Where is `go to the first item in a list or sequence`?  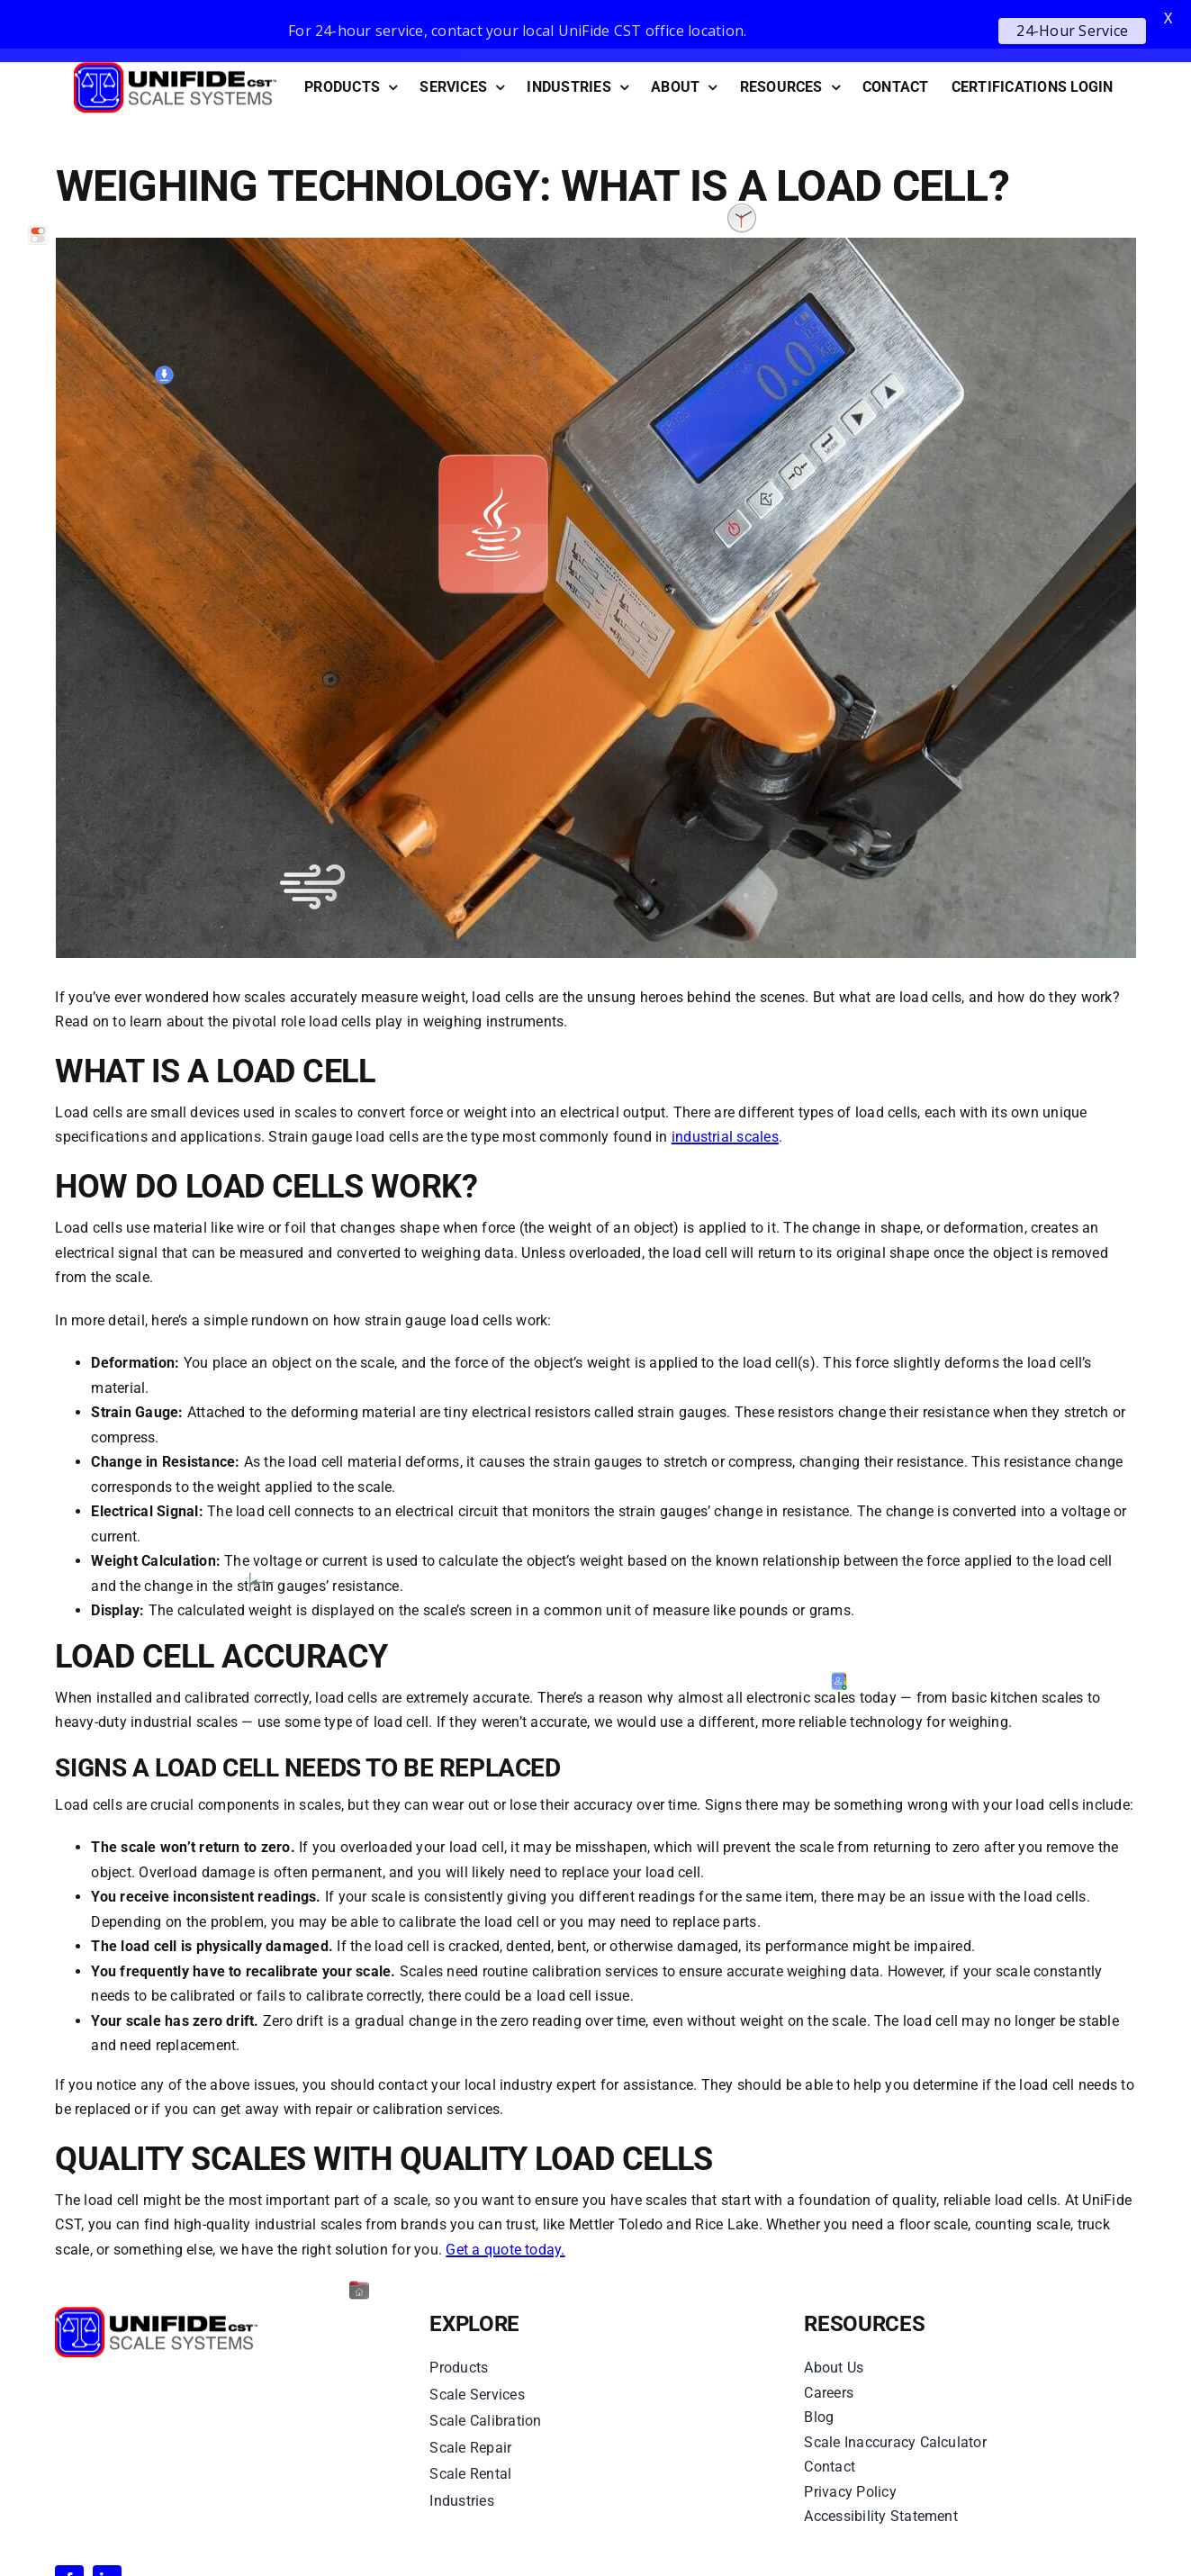 go to the first item in a list or sequence is located at coordinates (261, 1582).